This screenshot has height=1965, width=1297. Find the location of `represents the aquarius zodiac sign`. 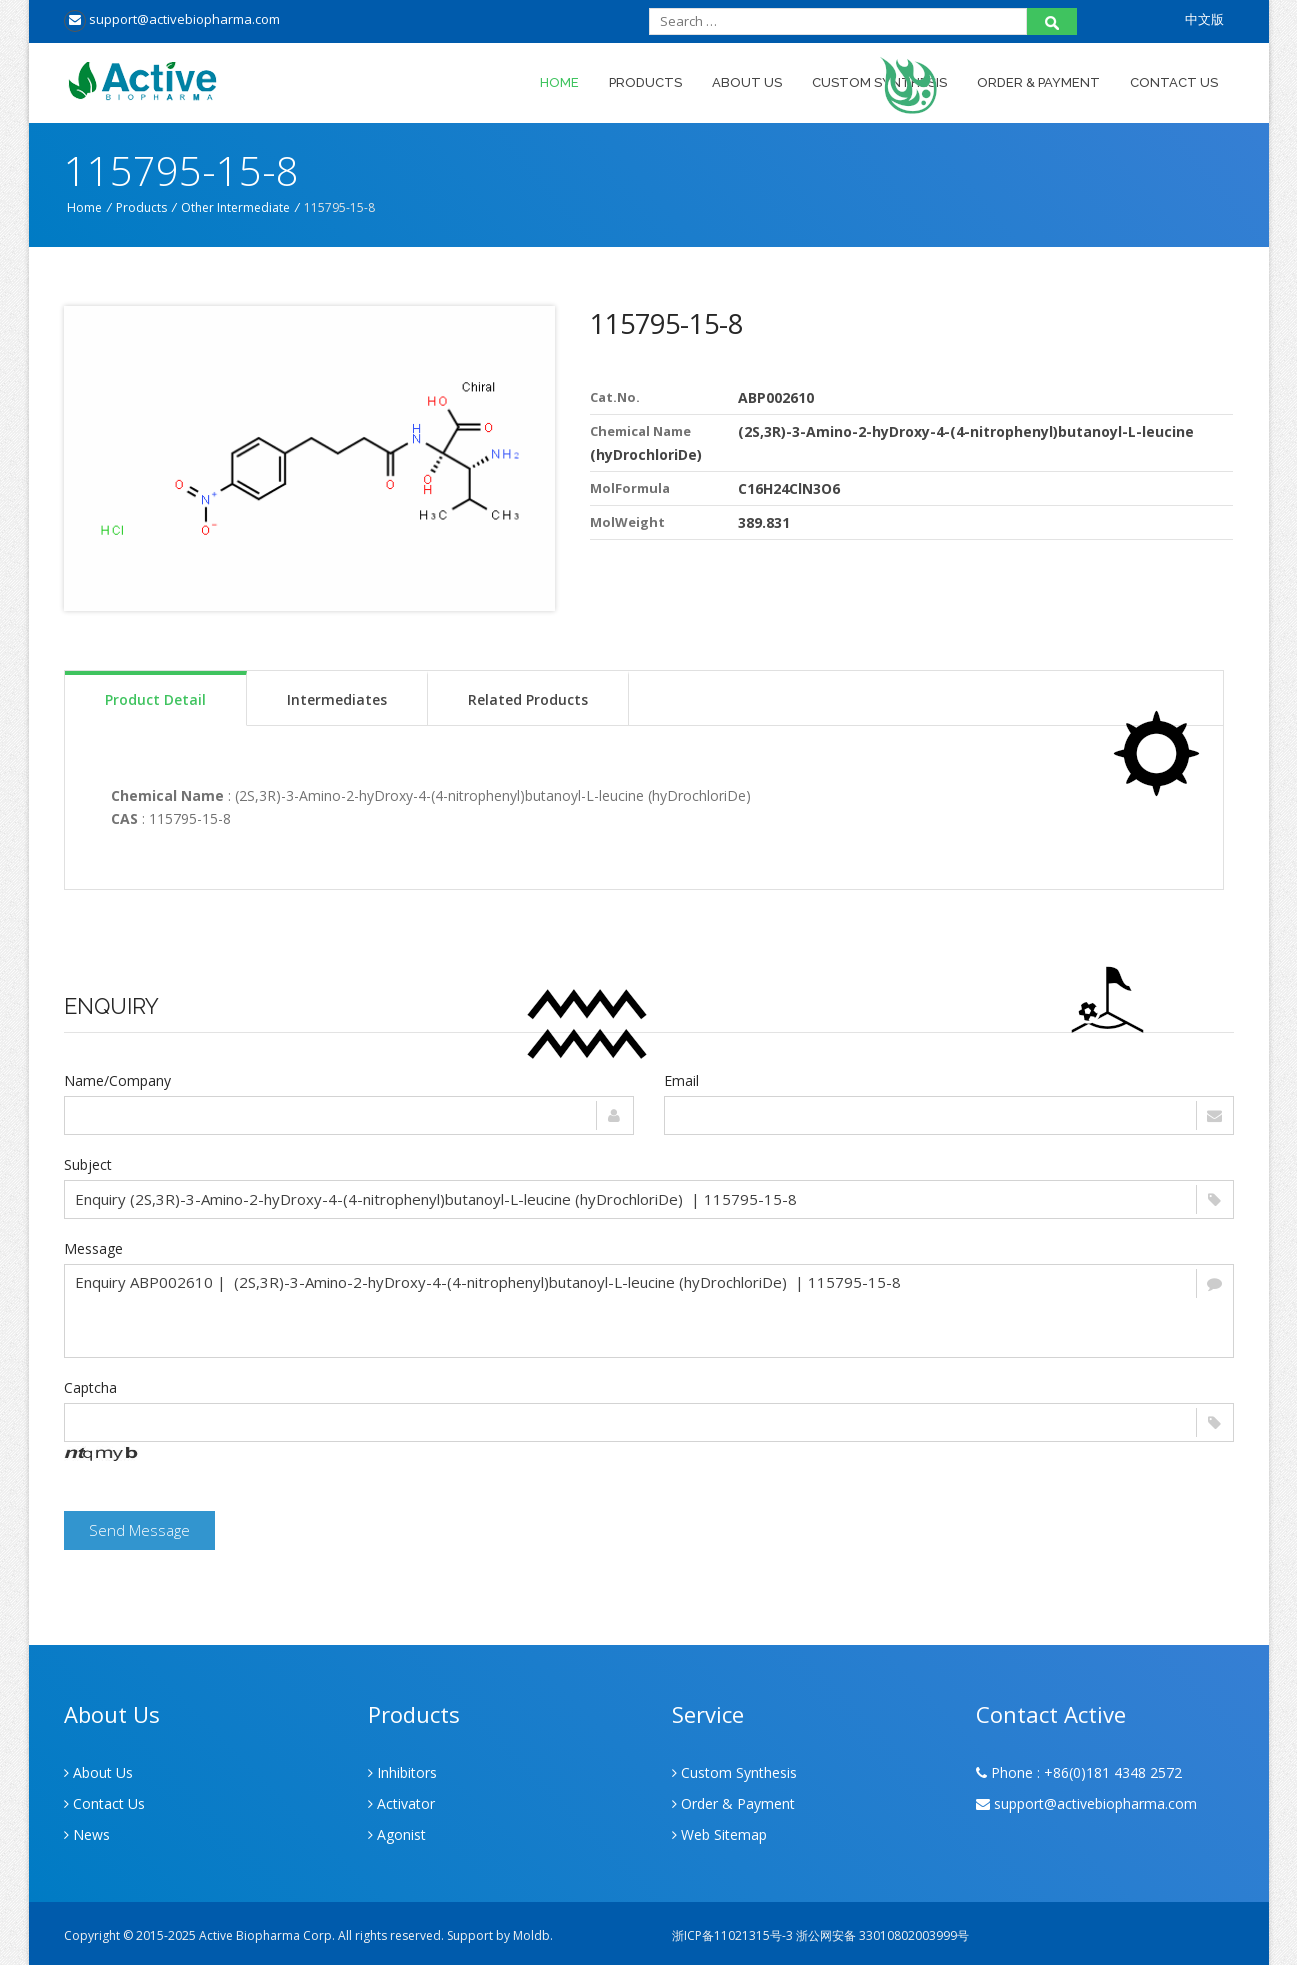

represents the aquarius zodiac sign is located at coordinates (587, 1024).